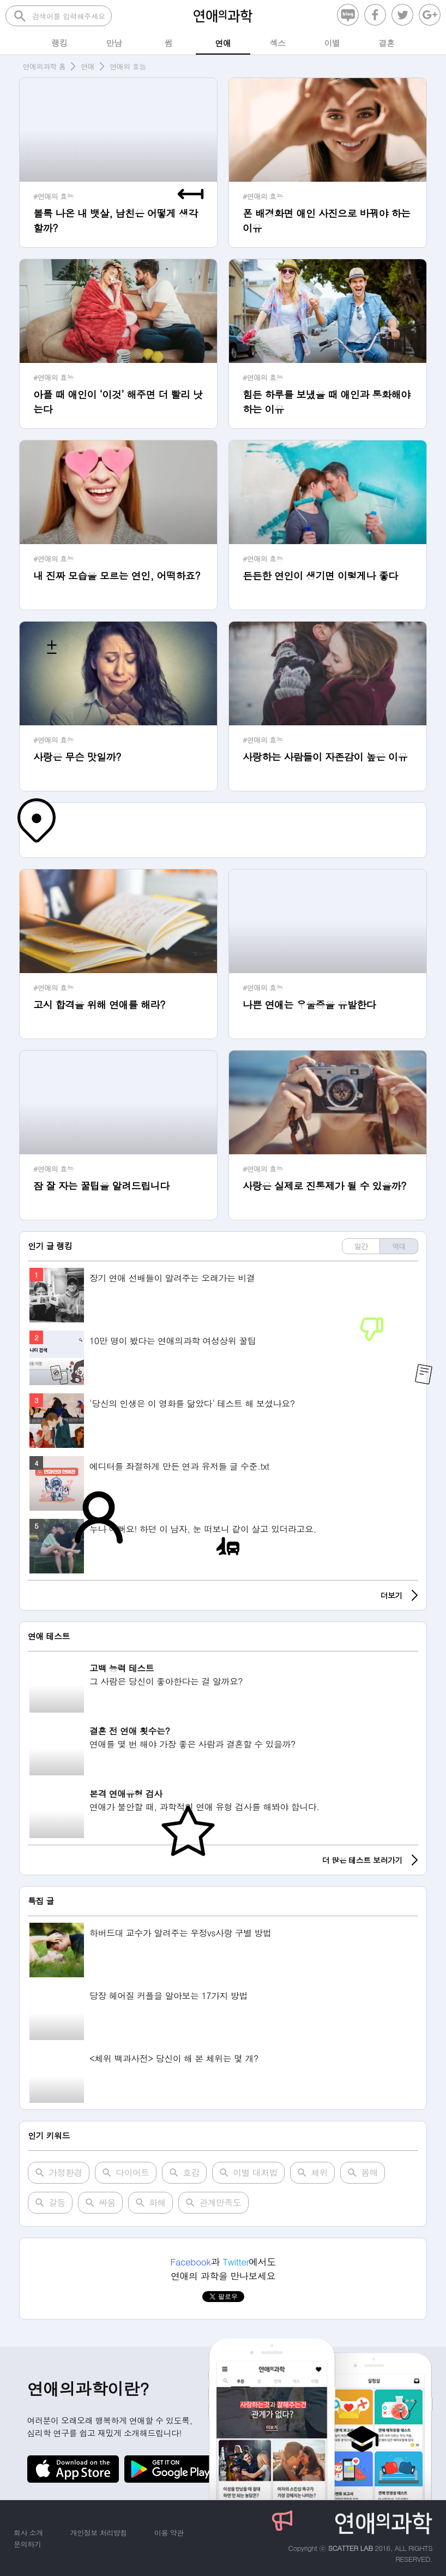 Image resolution: width=446 pixels, height=2576 pixels. I want to click on make an announcement or broadcast, so click(282, 2520).